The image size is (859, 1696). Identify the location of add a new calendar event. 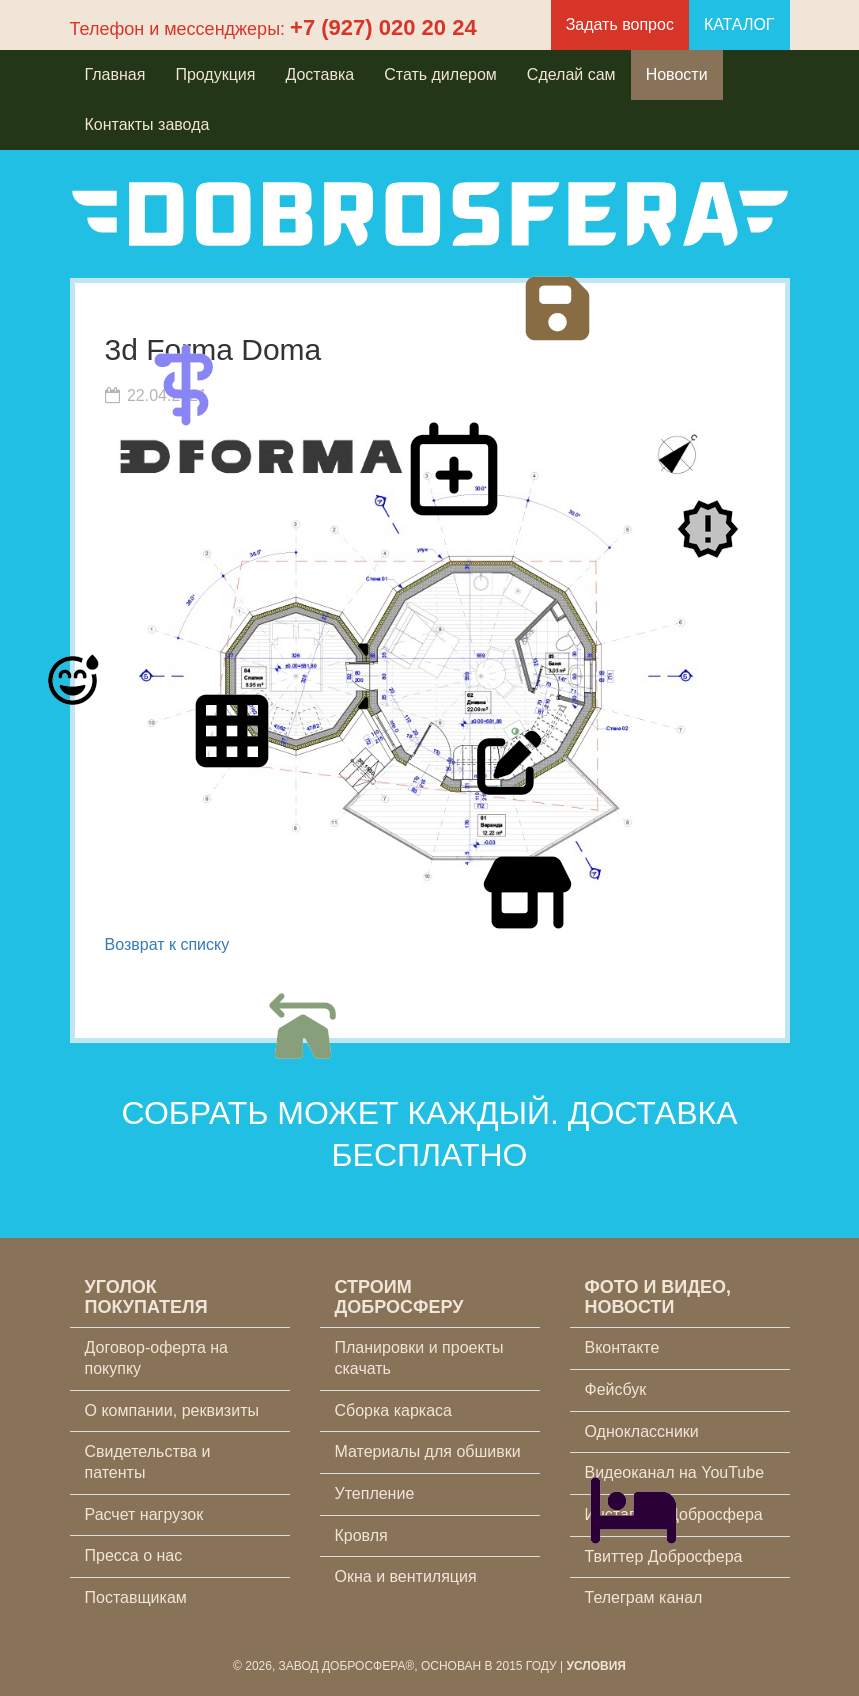
(454, 472).